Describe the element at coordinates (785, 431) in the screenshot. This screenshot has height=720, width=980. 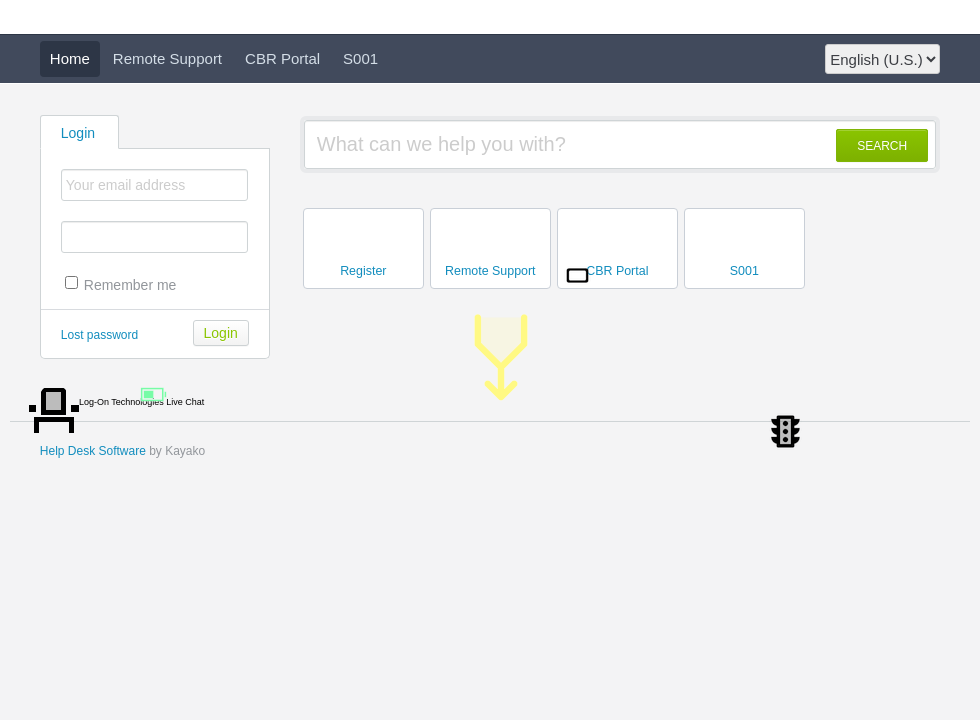
I see `view traffic conditions on map` at that location.